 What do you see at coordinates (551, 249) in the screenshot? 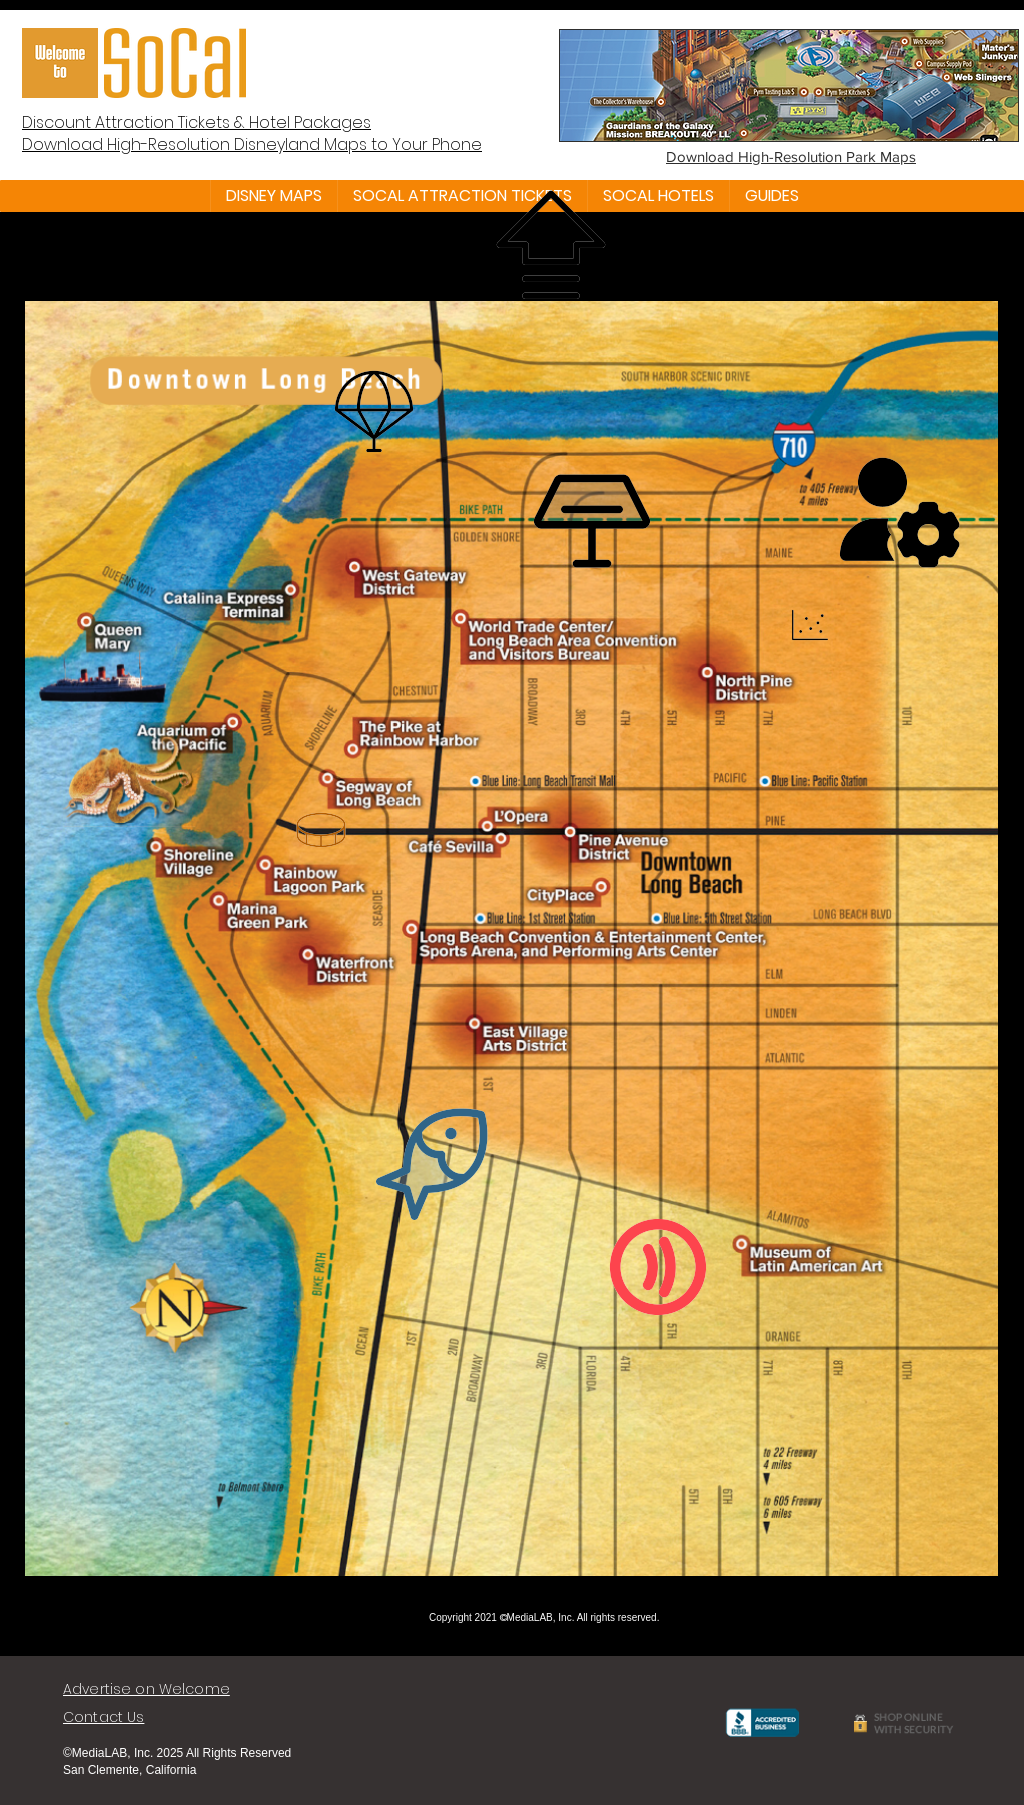
I see `upload file or content` at bounding box center [551, 249].